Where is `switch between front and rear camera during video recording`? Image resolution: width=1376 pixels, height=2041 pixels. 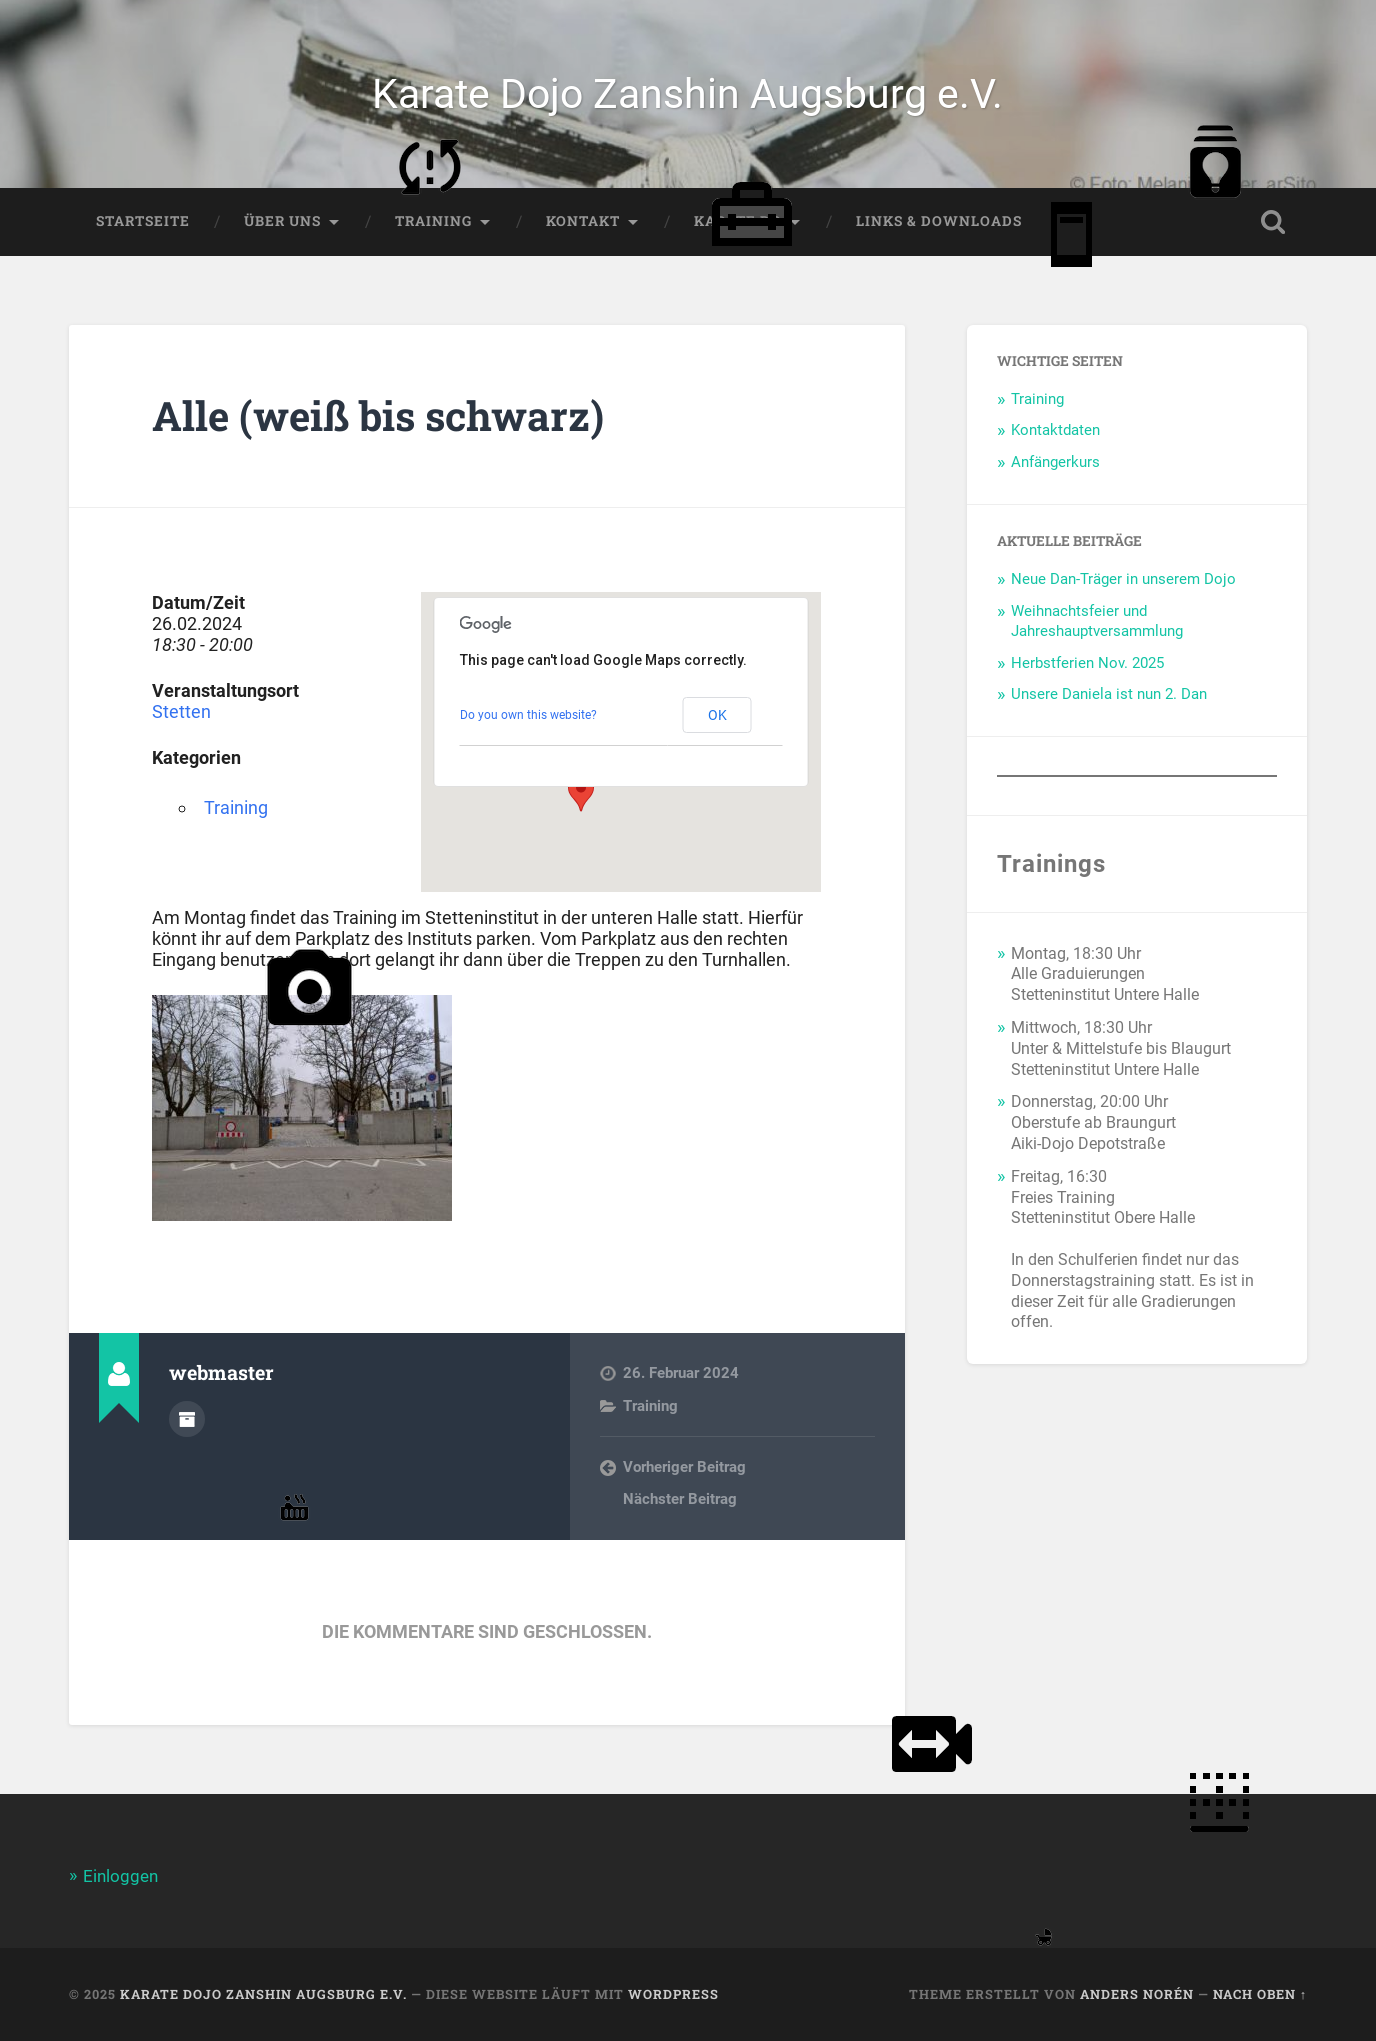 switch between front and rear camera during video recording is located at coordinates (932, 1744).